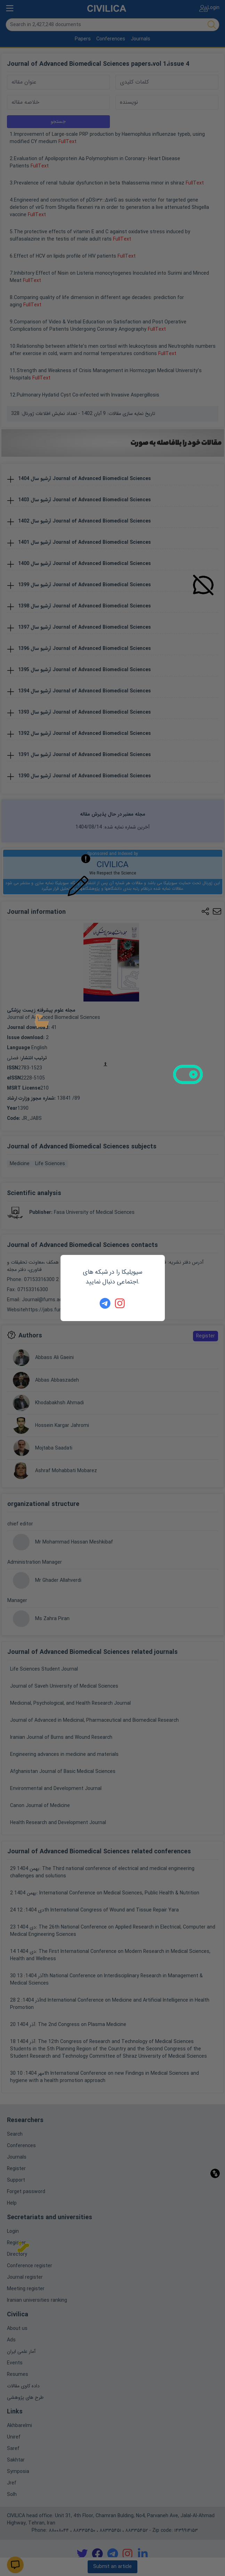 The image size is (225, 2576). I want to click on messaging is disabled or unavailable, so click(203, 585).